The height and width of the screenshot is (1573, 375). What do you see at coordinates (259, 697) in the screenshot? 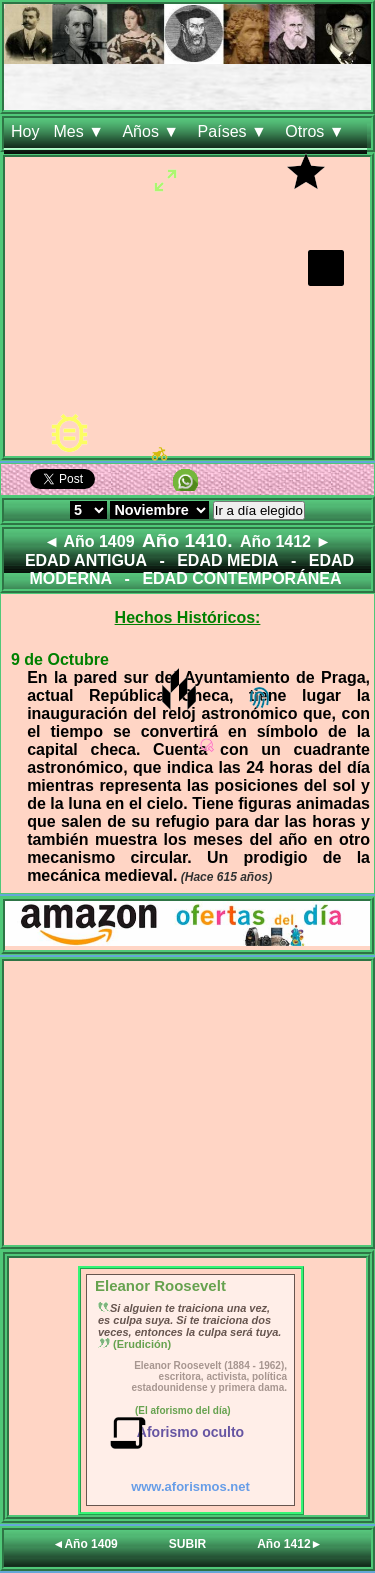
I see `authenticate using fingerprint recognition` at bounding box center [259, 697].